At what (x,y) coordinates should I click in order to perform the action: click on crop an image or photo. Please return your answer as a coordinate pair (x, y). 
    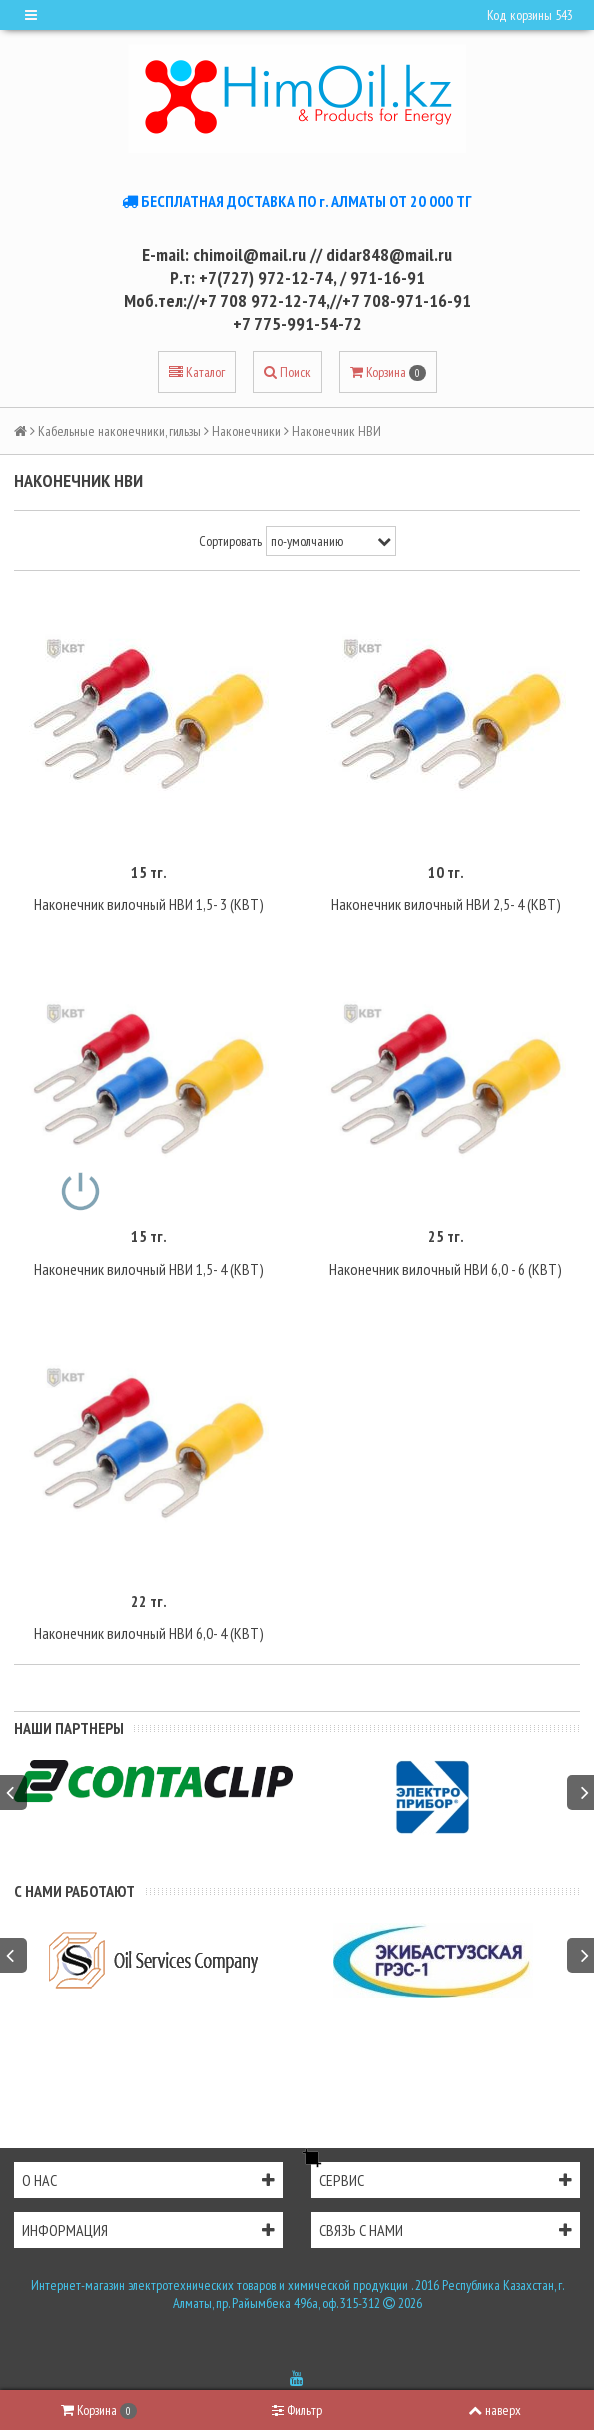
    Looking at the image, I should click on (312, 2158).